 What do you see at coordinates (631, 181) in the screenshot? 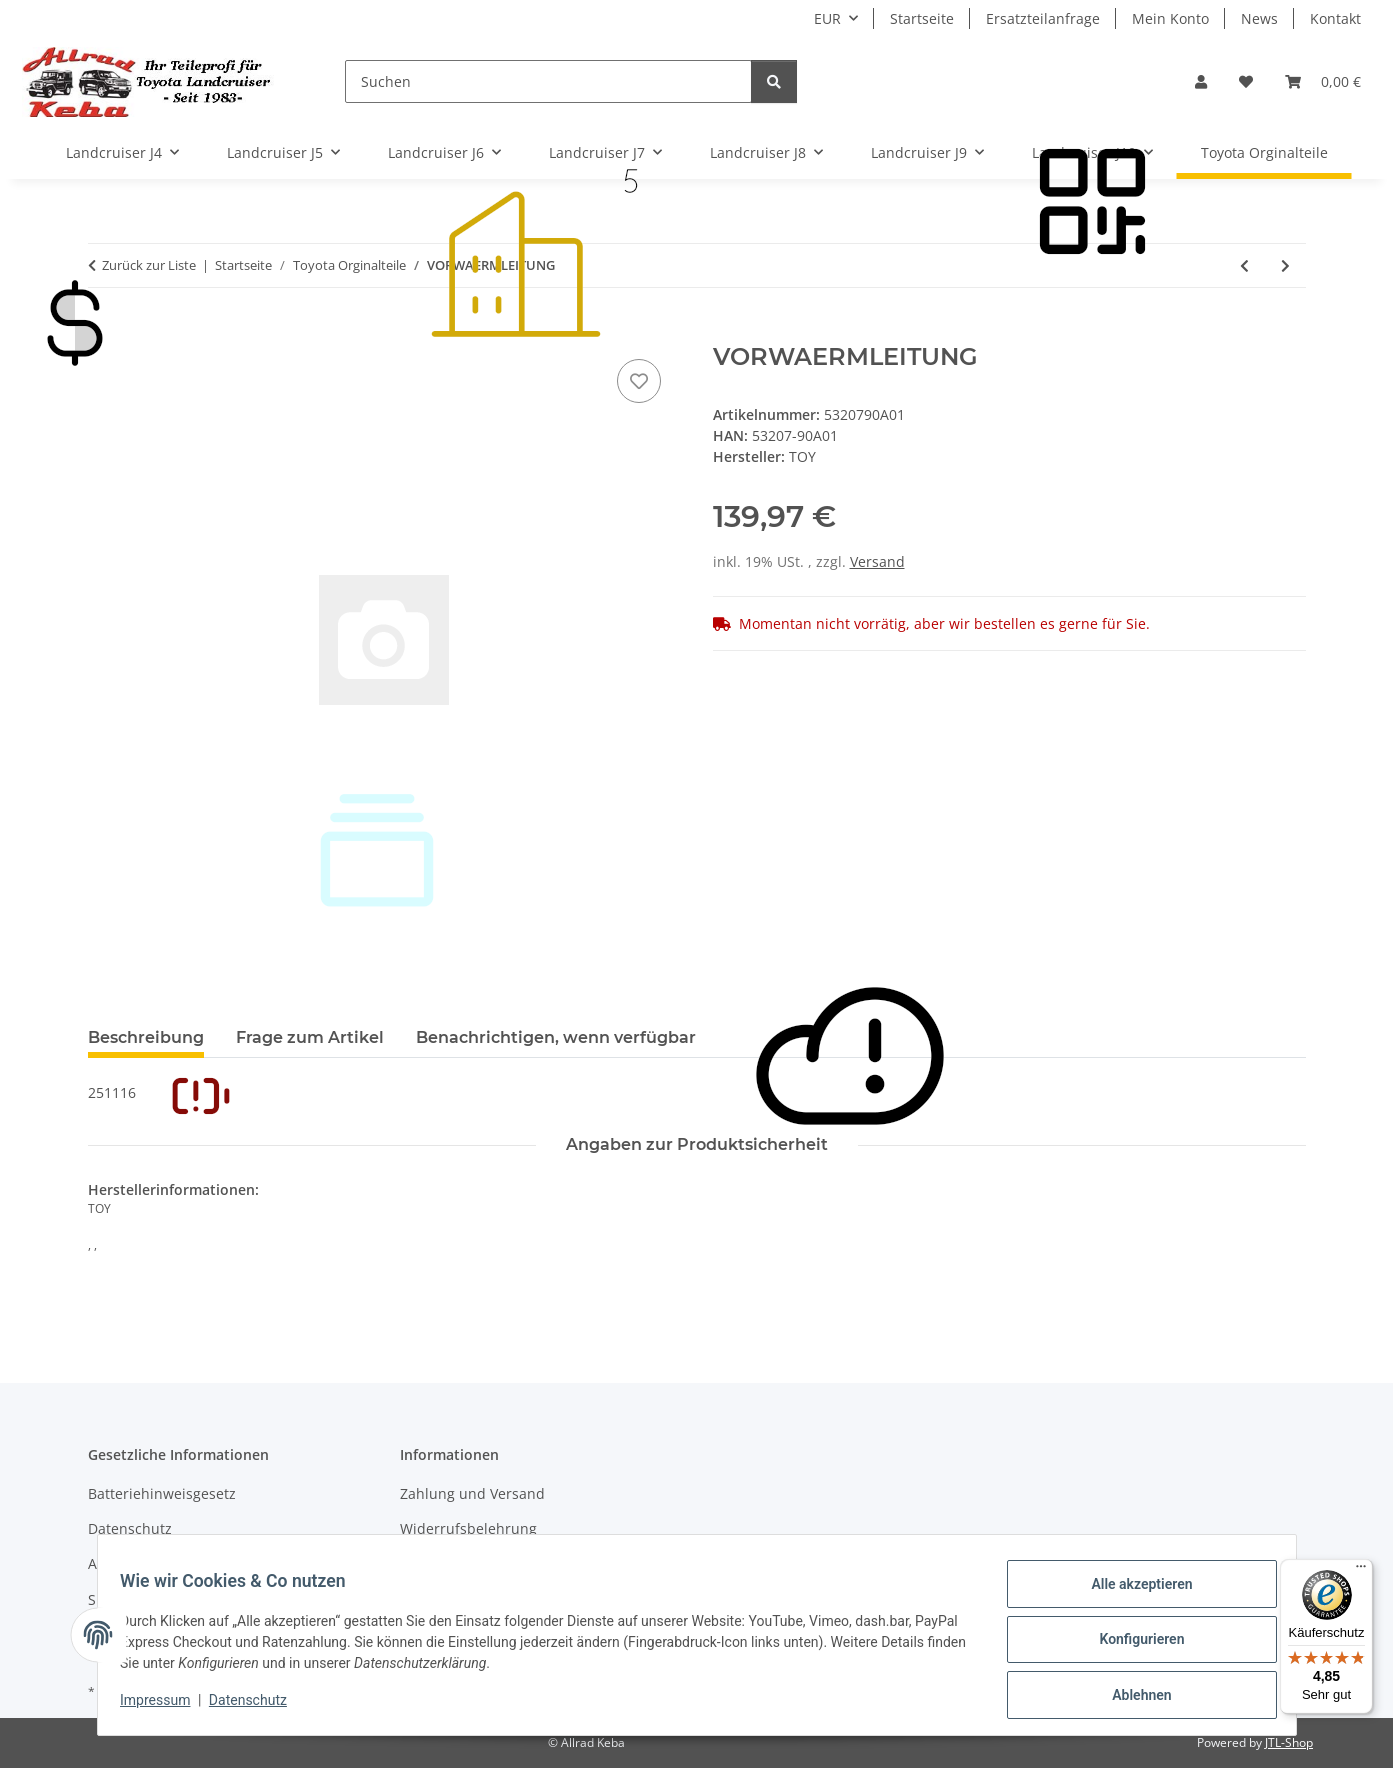
I see `indicates the number five in a list or sequence` at bounding box center [631, 181].